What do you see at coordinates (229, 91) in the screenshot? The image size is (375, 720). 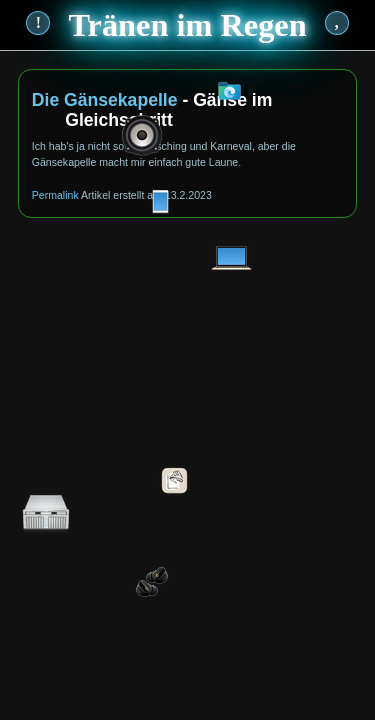 I see `open folder containing Microsoft Edge browser files` at bounding box center [229, 91].